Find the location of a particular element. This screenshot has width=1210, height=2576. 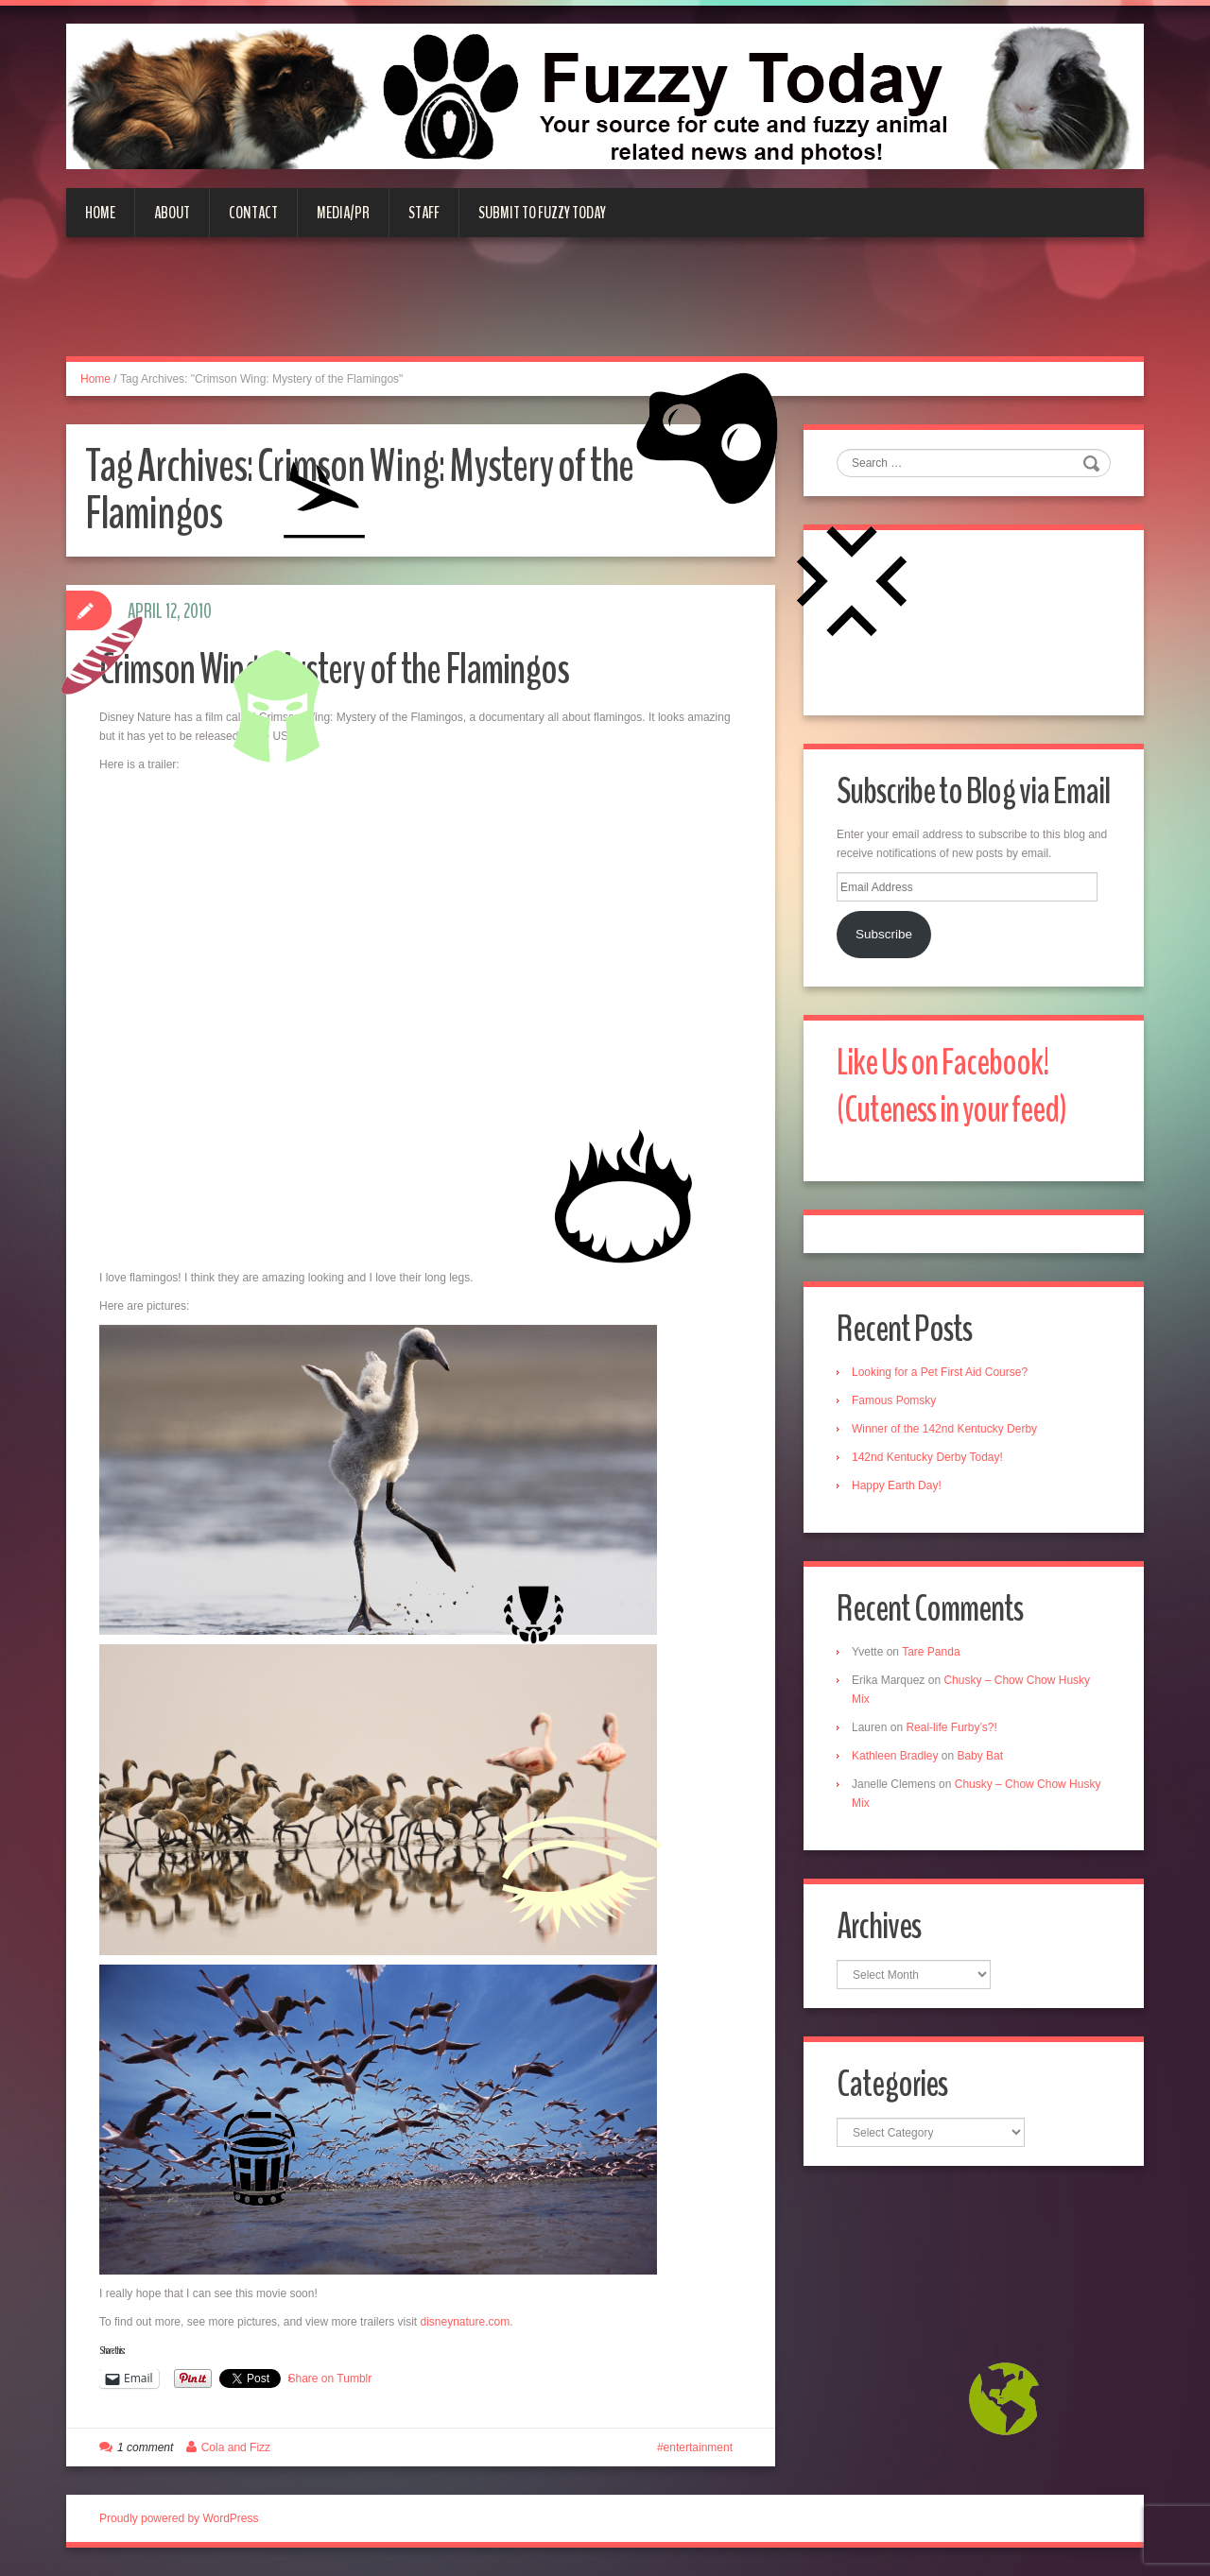

center or focus on a target point is located at coordinates (852, 581).